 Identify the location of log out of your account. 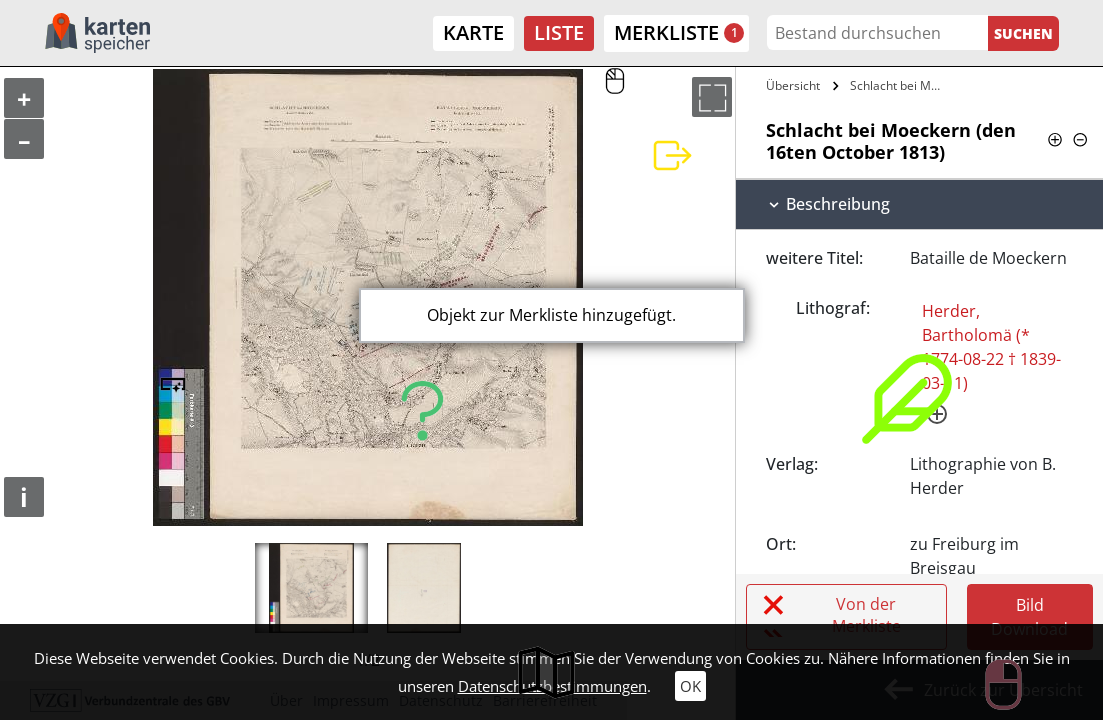
(672, 155).